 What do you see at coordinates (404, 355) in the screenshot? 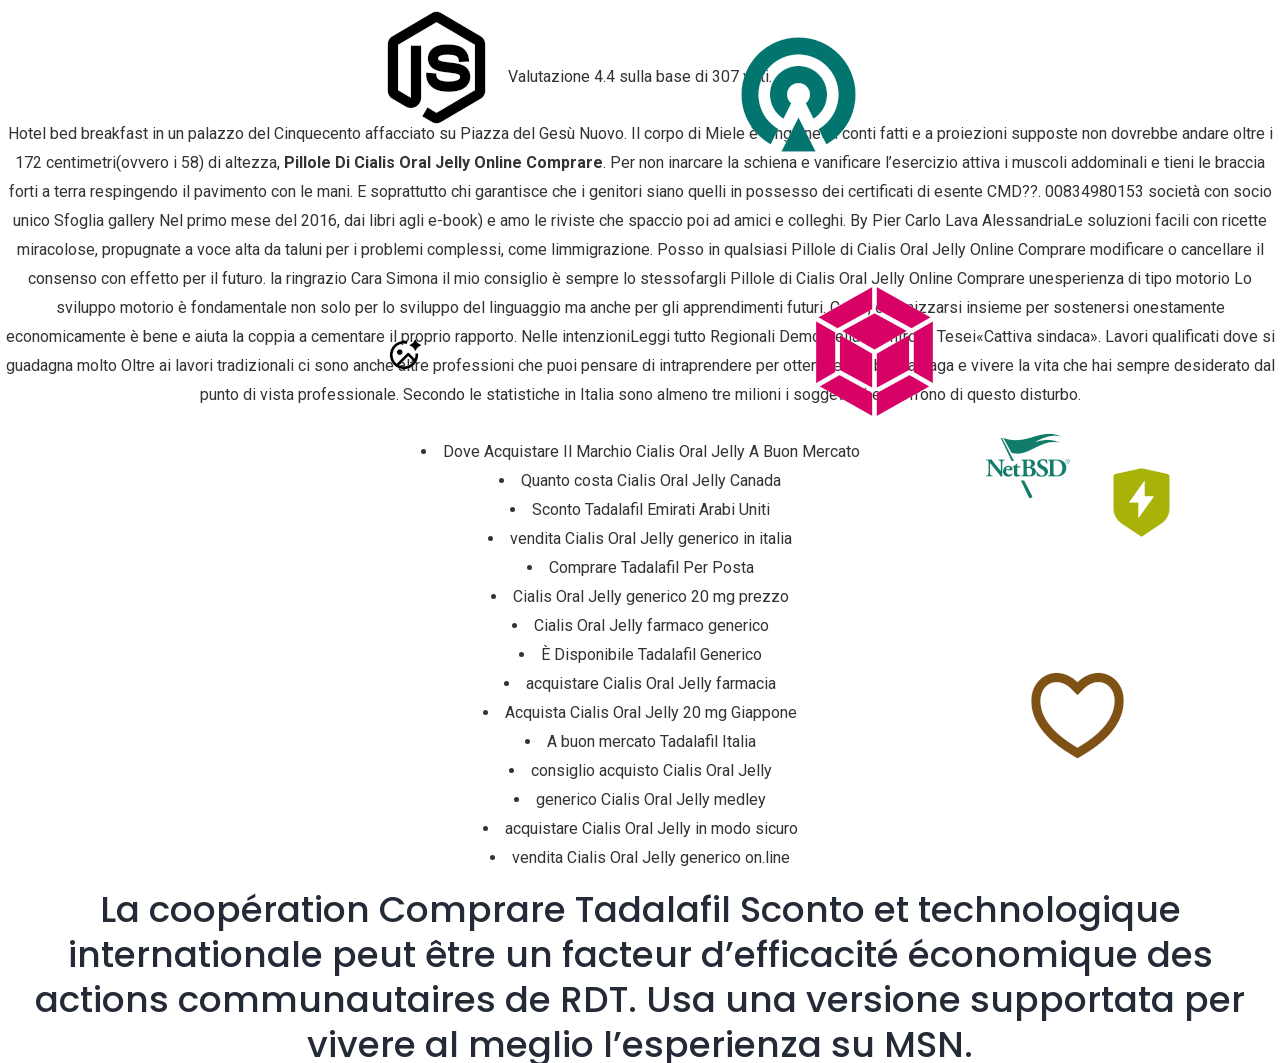
I see `generate AI-enhanced image` at bounding box center [404, 355].